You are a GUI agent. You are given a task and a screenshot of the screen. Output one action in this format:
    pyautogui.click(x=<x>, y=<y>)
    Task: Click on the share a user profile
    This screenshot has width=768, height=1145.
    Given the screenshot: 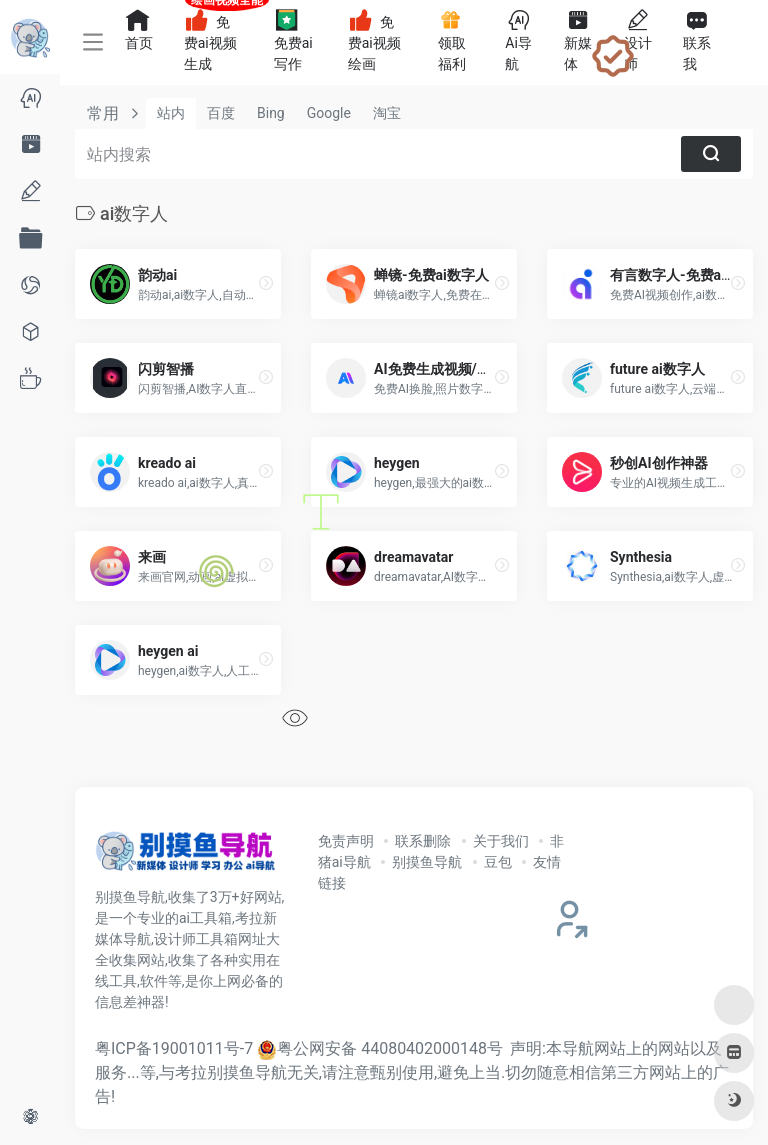 What is the action you would take?
    pyautogui.click(x=569, y=918)
    